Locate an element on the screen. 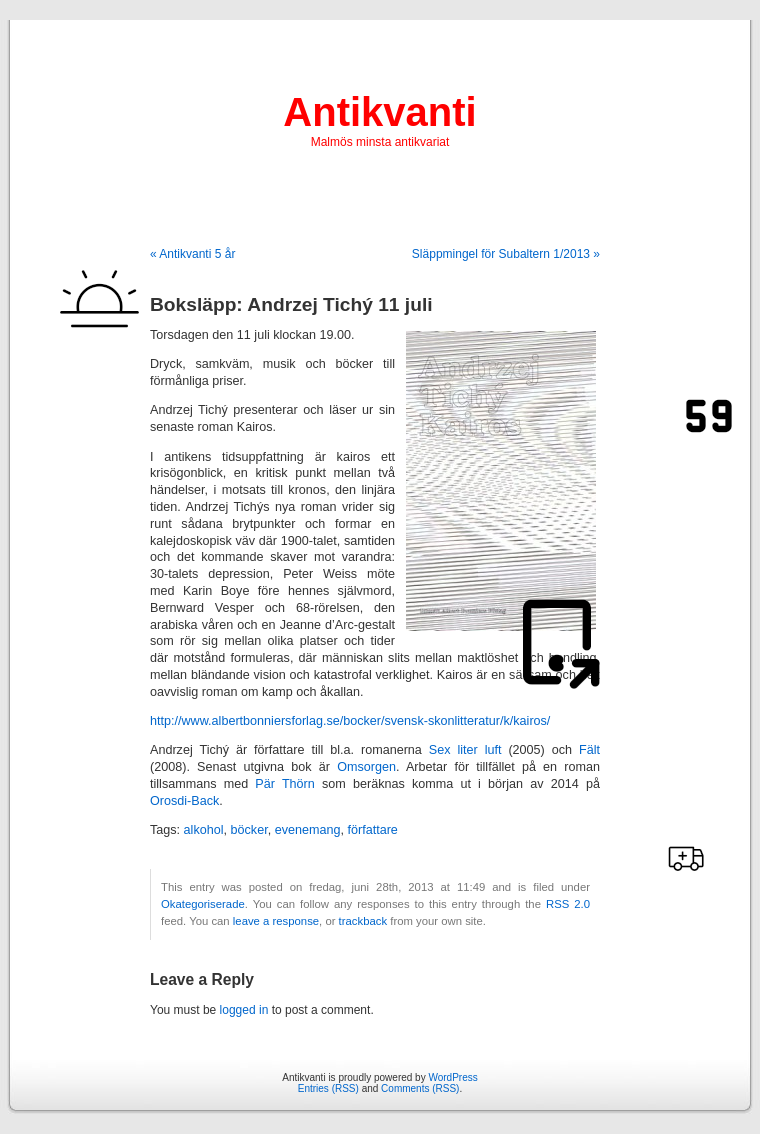  share content from tablet to another device is located at coordinates (557, 642).